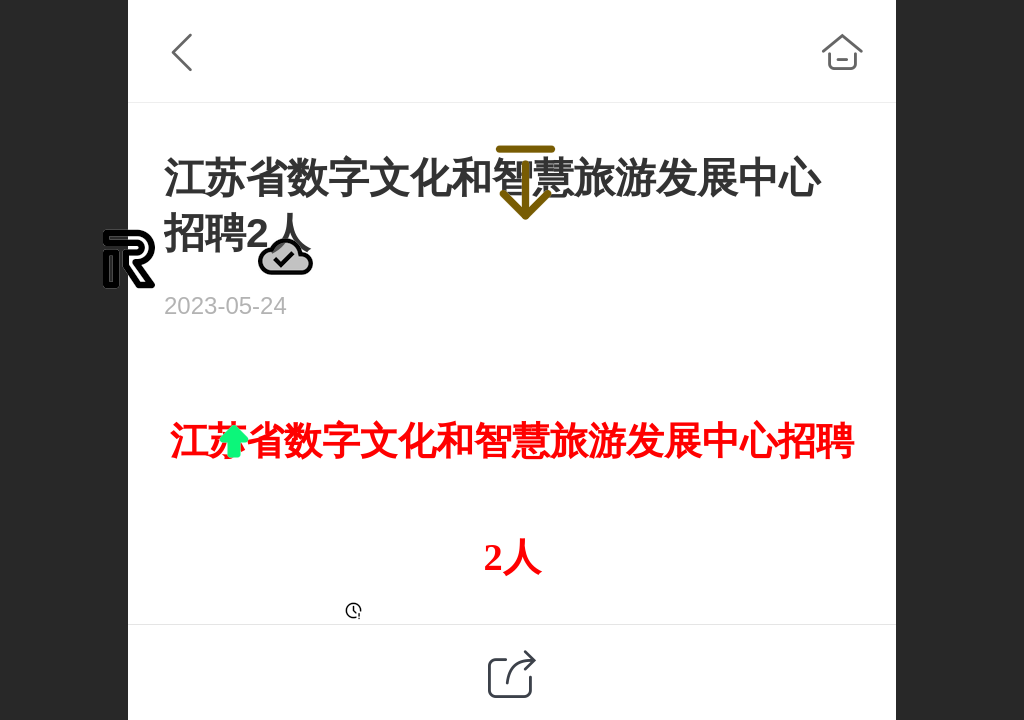 The image size is (1024, 720). Describe the element at coordinates (234, 441) in the screenshot. I see `upvote or like content` at that location.